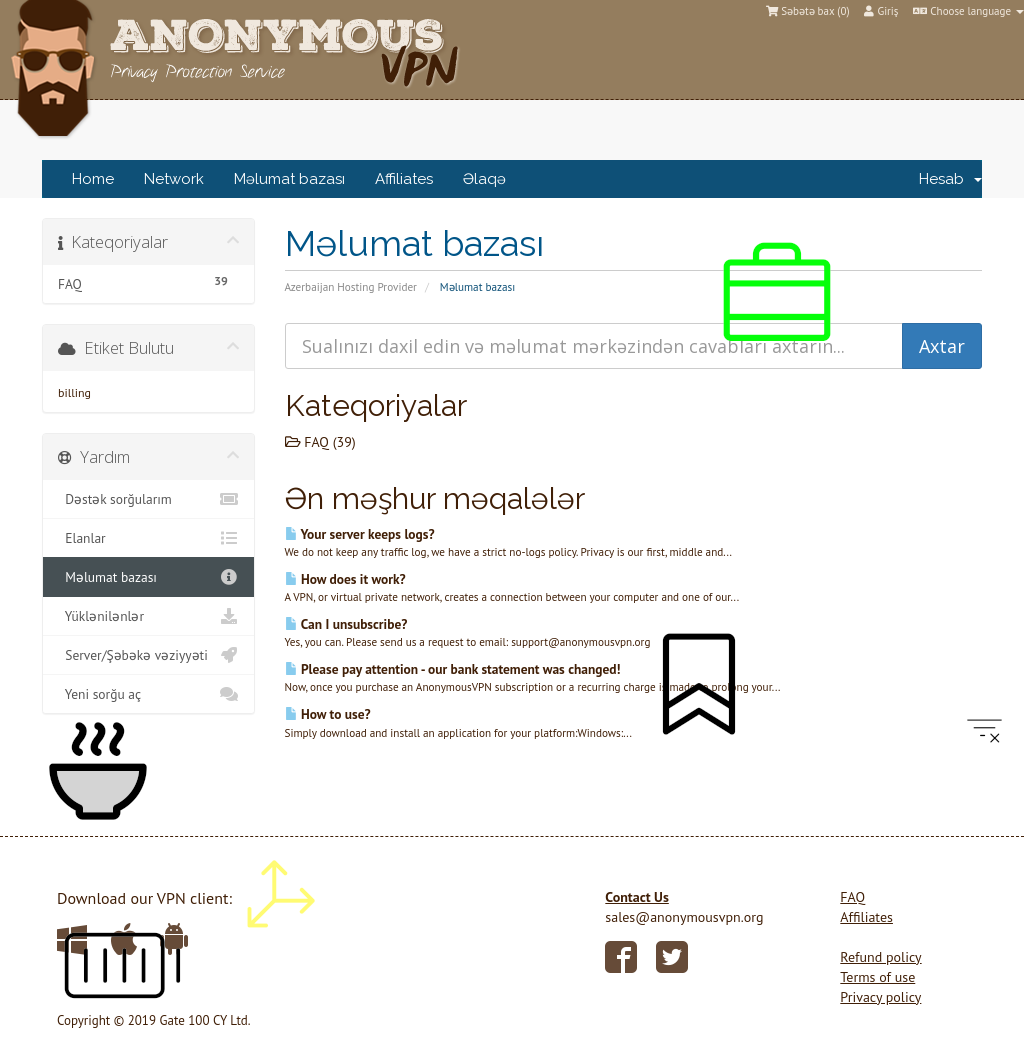 This screenshot has height=1061, width=1024. I want to click on 3D axis indicator for spatial orientation, so click(277, 898).